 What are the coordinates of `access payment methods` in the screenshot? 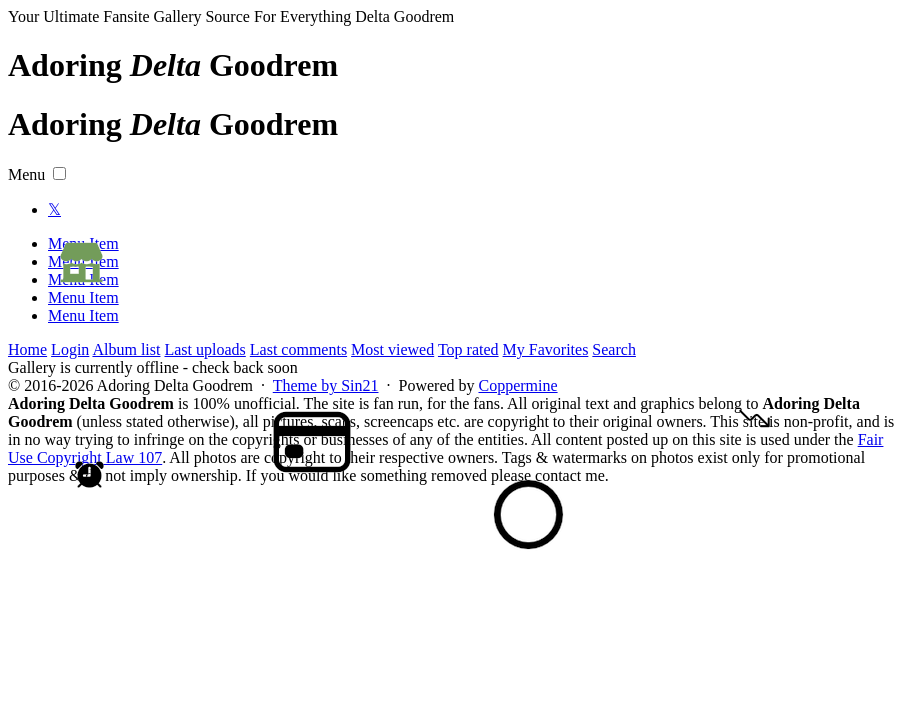 It's located at (312, 442).